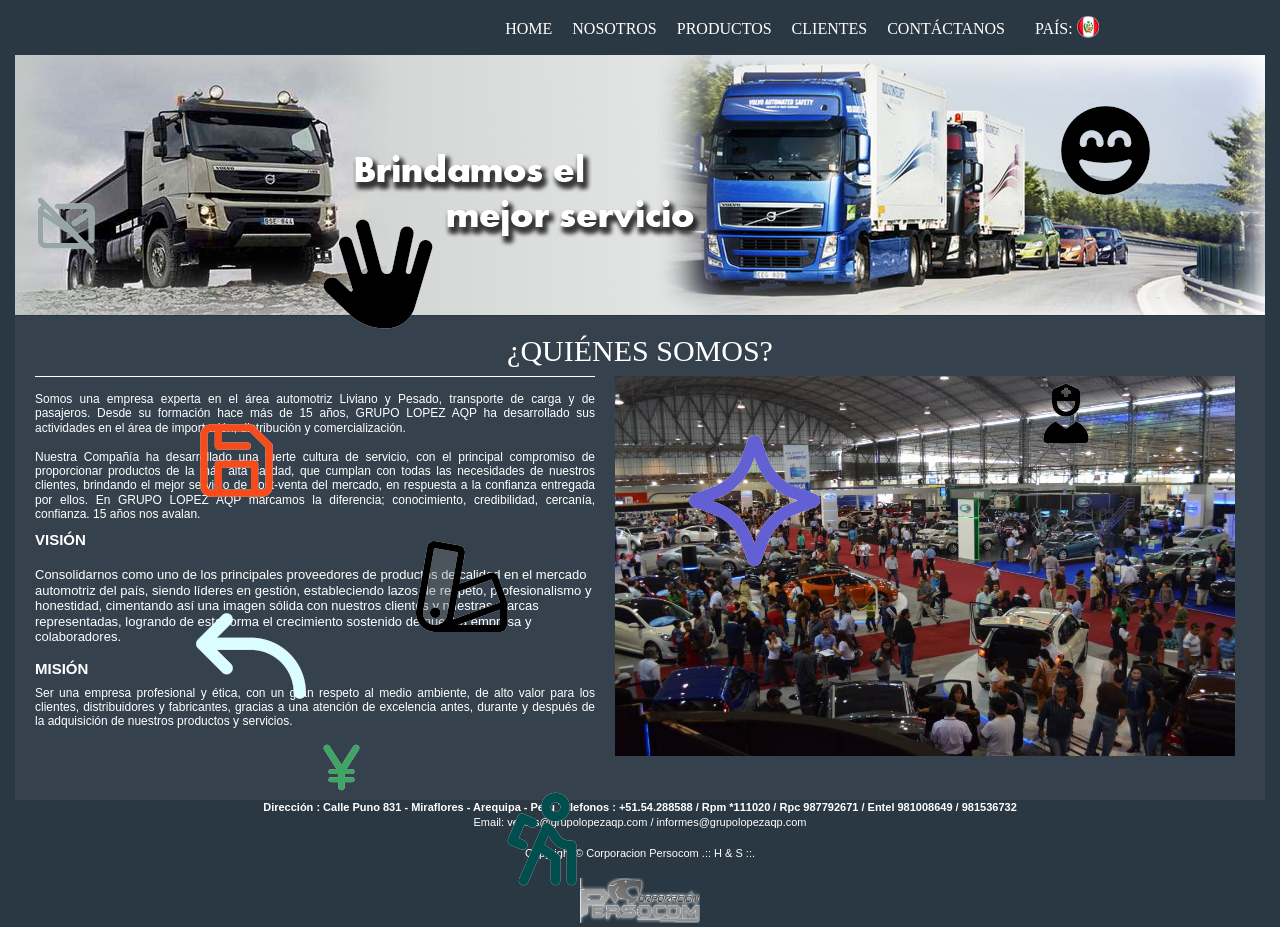 The image size is (1280, 927). I want to click on save current file or document, so click(236, 460).